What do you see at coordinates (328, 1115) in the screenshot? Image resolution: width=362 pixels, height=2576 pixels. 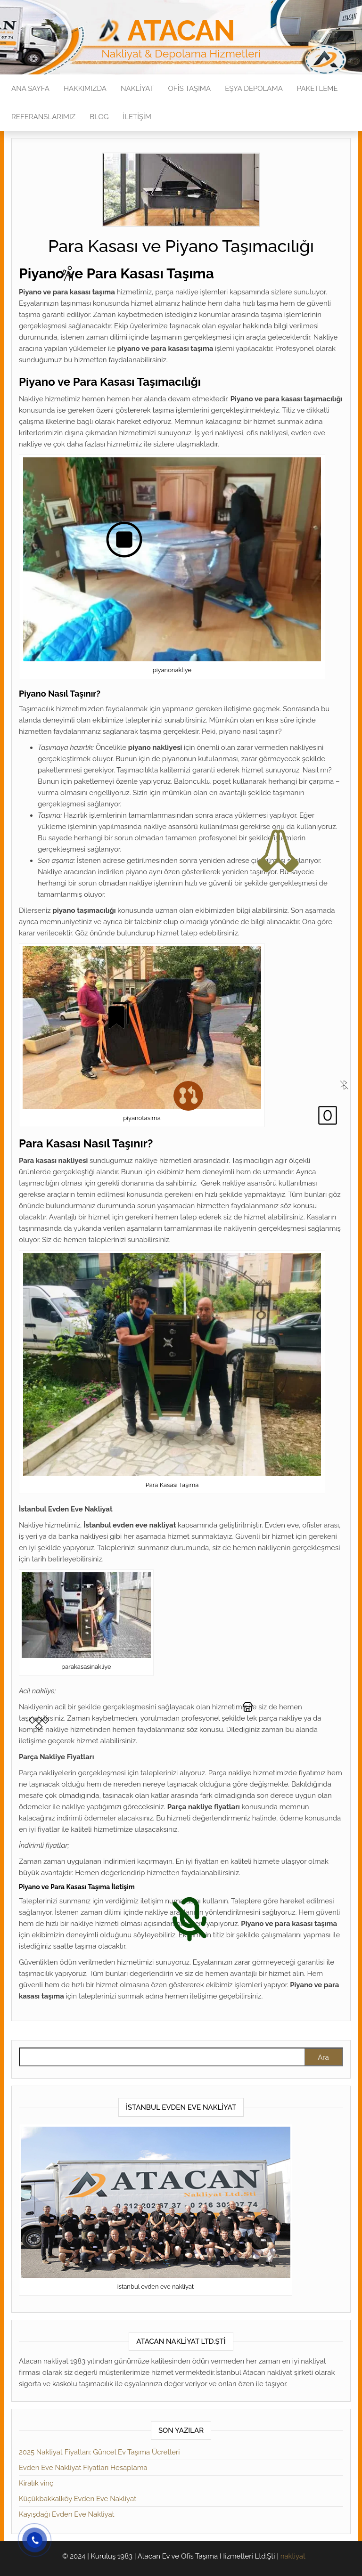 I see `indicates zero or no items` at bounding box center [328, 1115].